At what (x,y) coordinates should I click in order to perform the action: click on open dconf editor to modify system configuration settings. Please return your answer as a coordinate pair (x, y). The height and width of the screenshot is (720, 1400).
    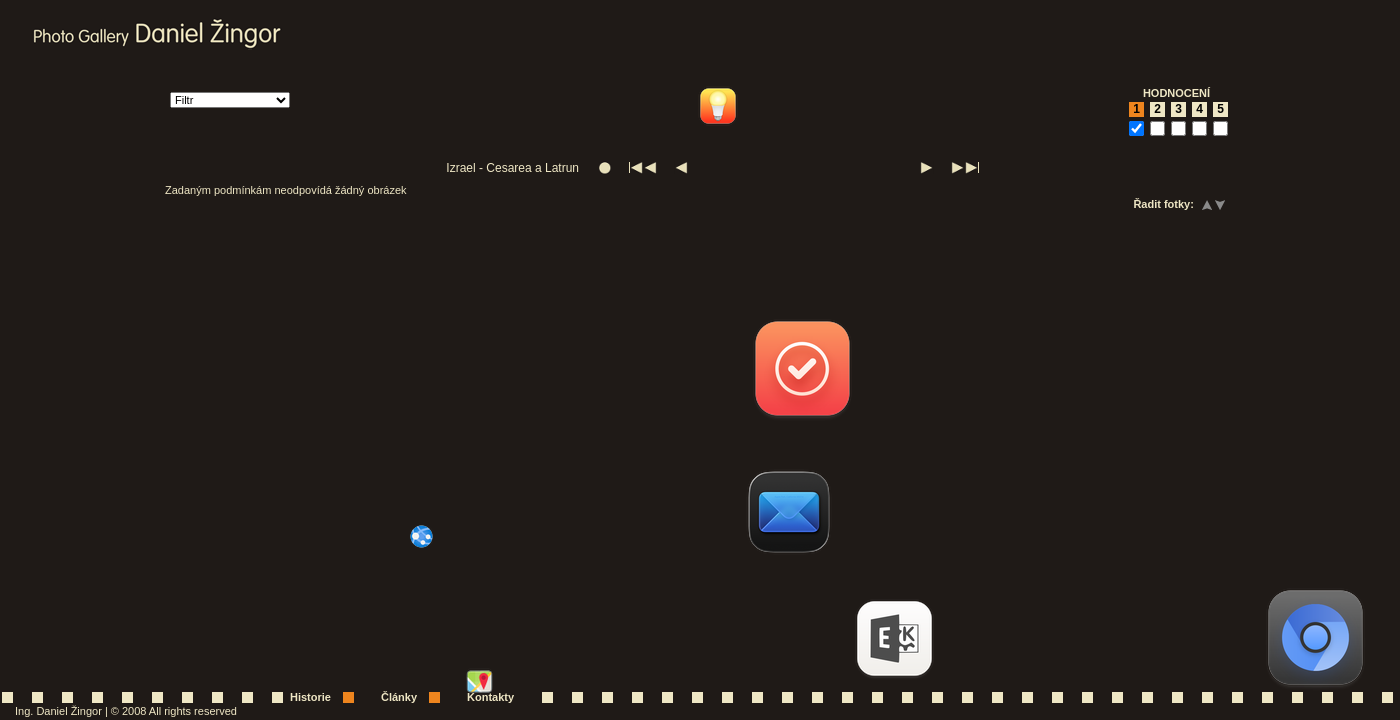
    Looking at the image, I should click on (802, 368).